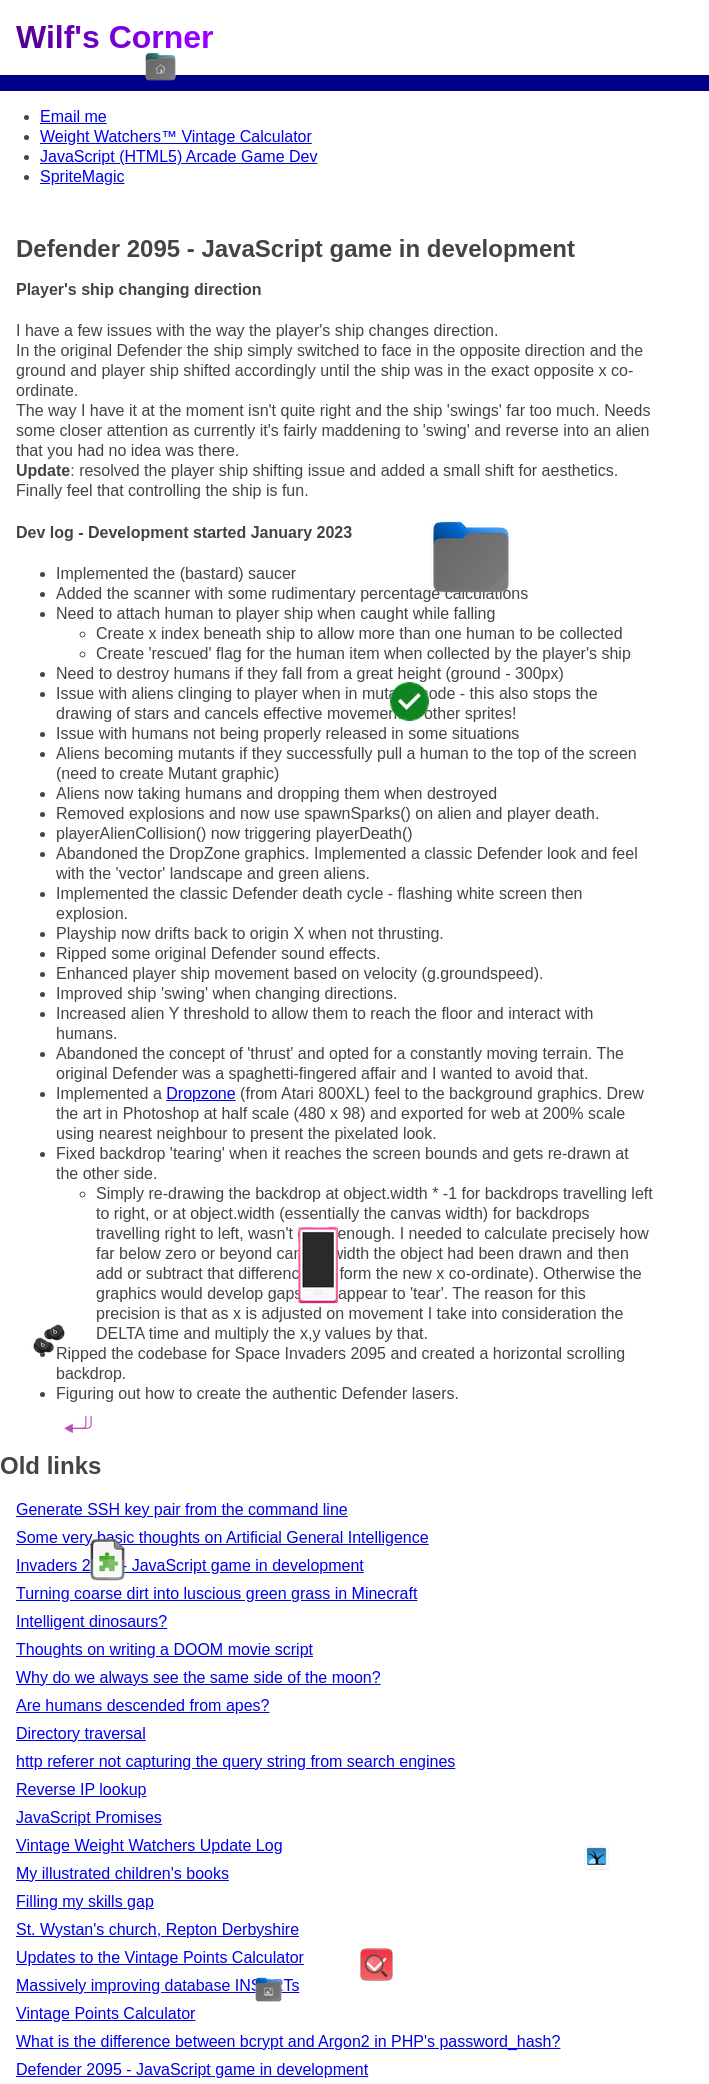  I want to click on open the pictures folder, so click(268, 1989).